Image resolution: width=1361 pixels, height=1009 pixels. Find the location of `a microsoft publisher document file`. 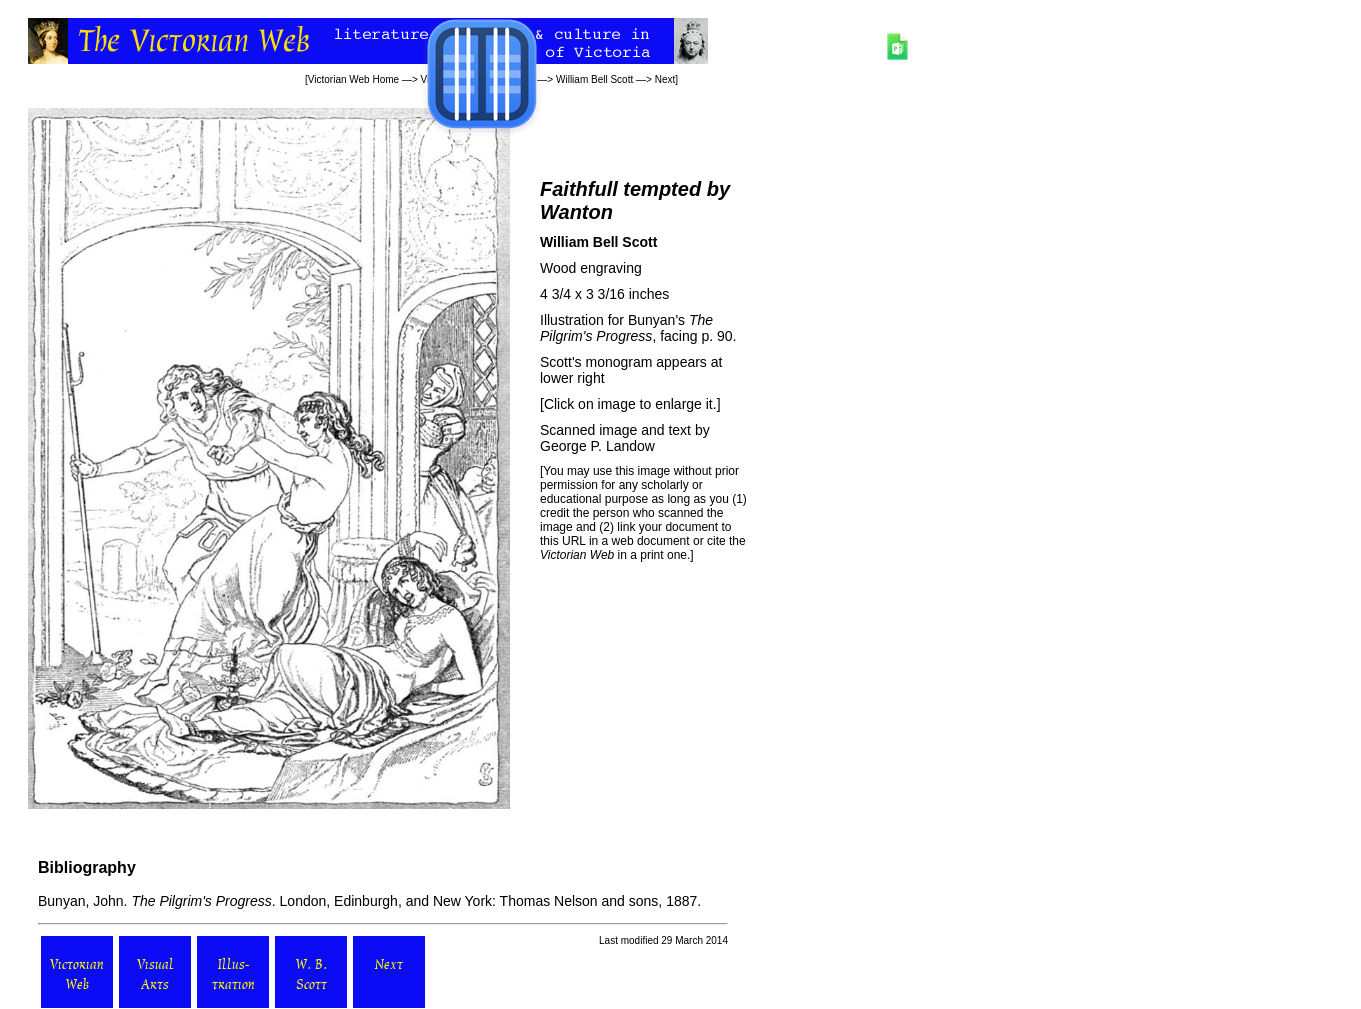

a microsoft publisher document file is located at coordinates (897, 46).